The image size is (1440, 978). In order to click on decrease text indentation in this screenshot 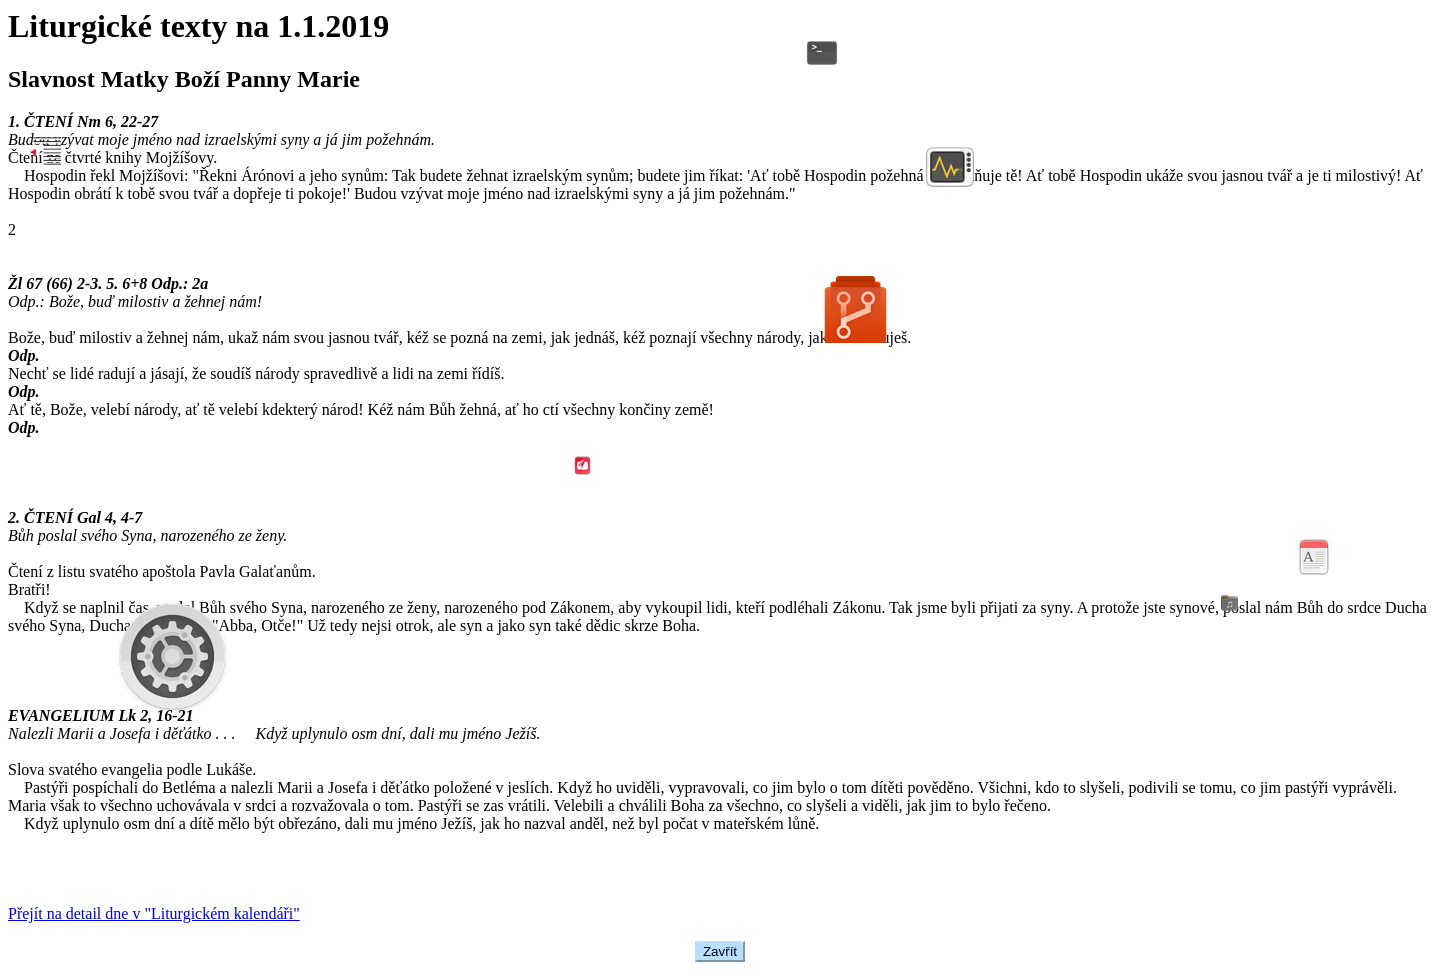, I will do `click(46, 151)`.